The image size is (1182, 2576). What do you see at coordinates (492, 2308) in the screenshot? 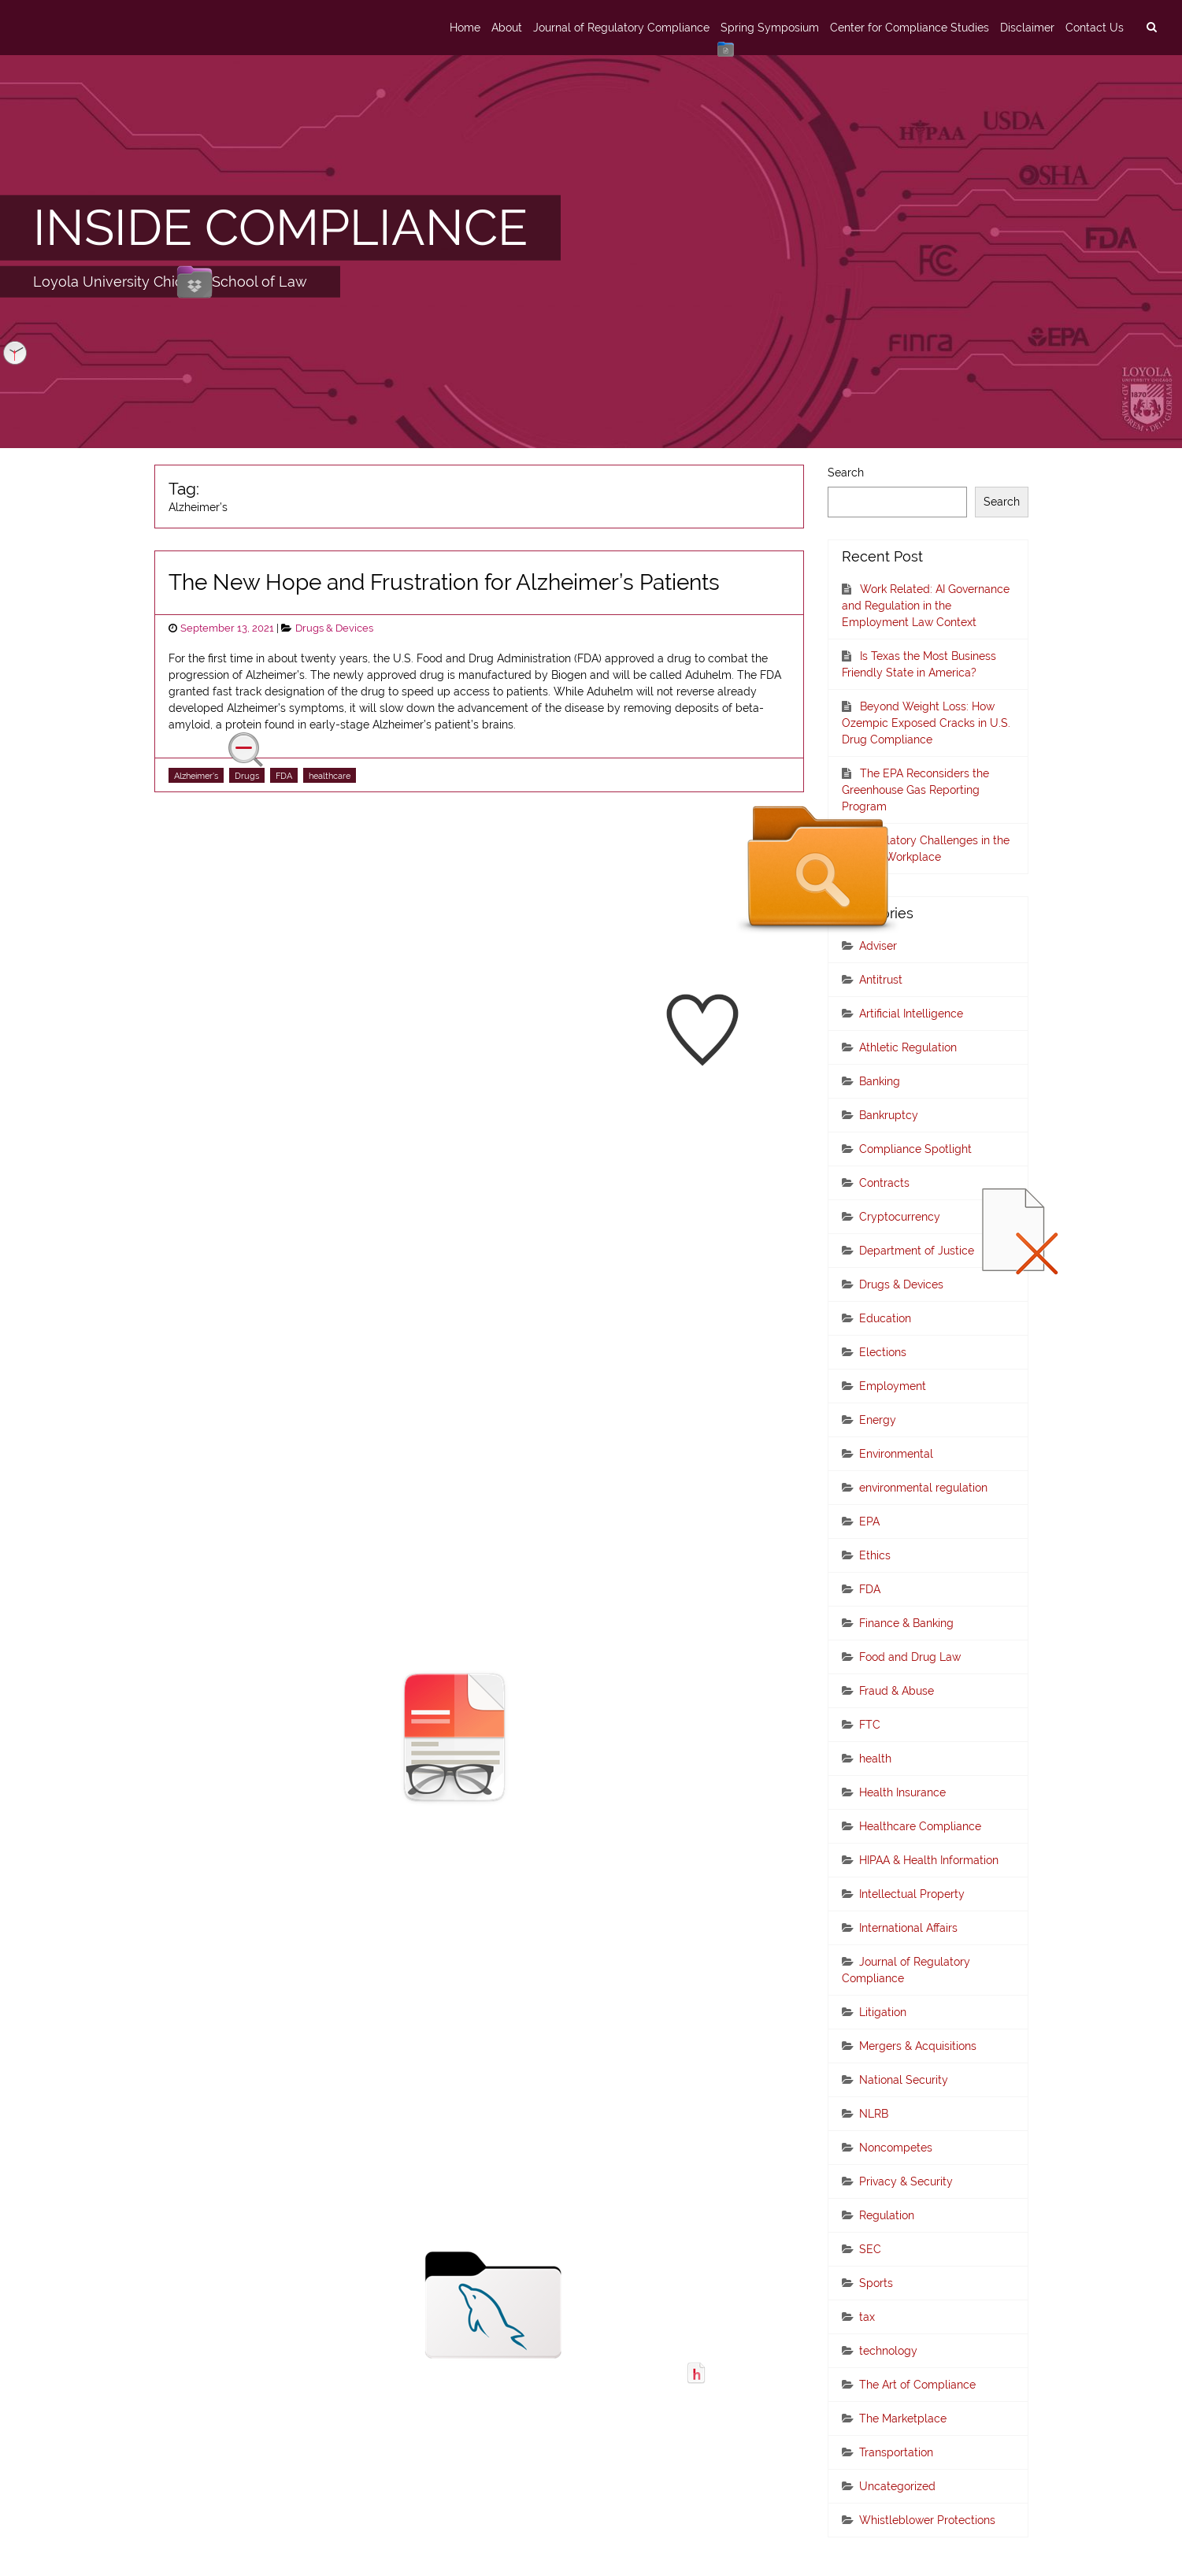
I see `open mysql database files folder` at bounding box center [492, 2308].